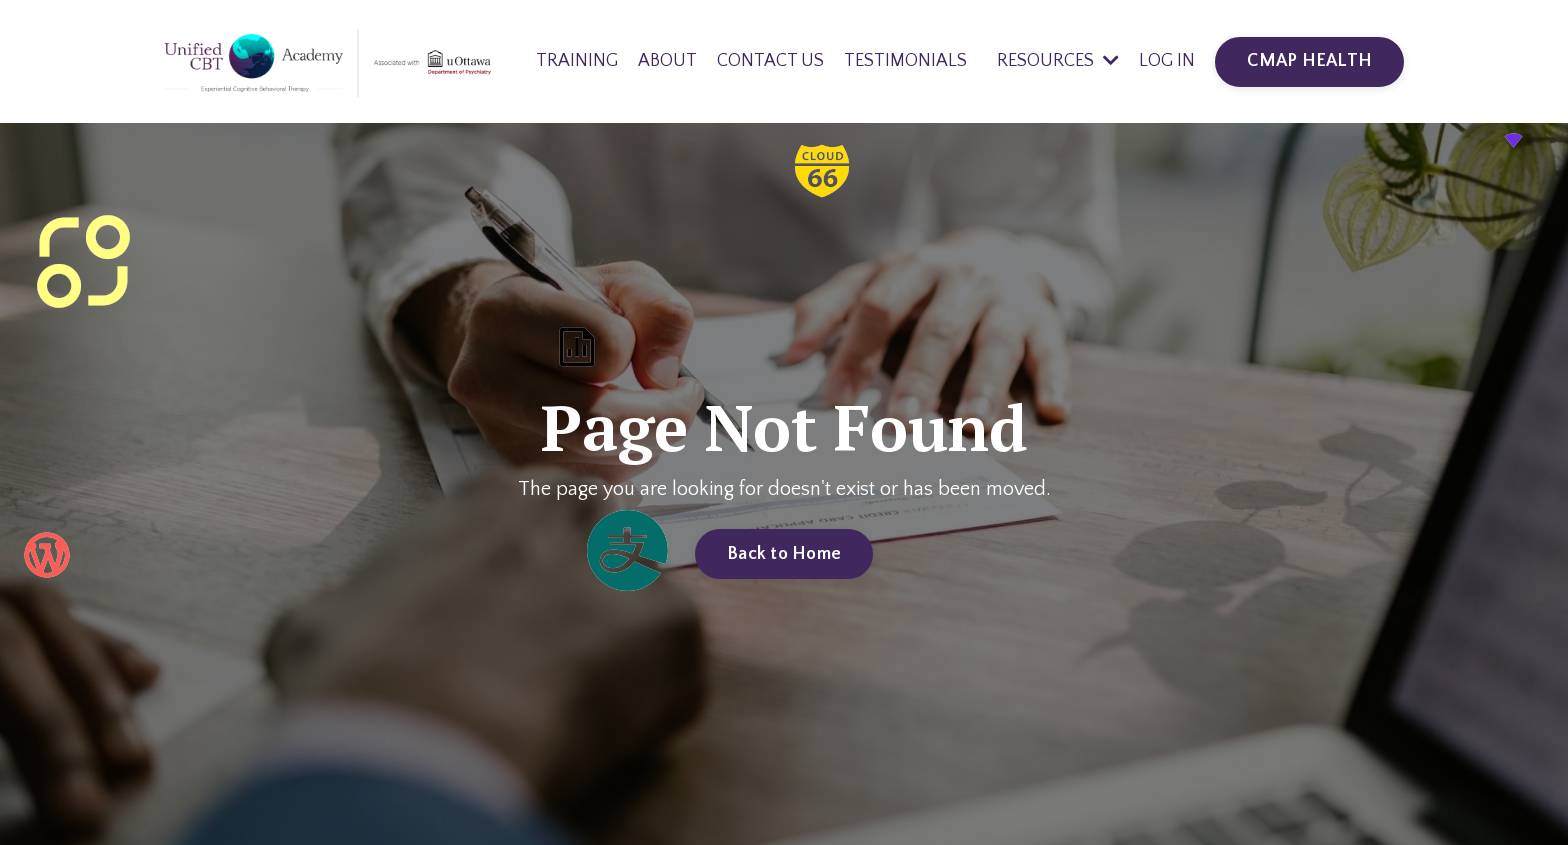 The image size is (1568, 845). I want to click on indicates active wifi connection, so click(1513, 140).